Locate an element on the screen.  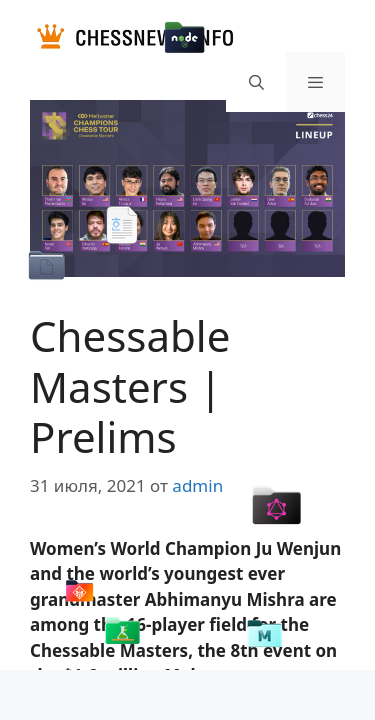
hancom hangul word processor document file is located at coordinates (122, 225).